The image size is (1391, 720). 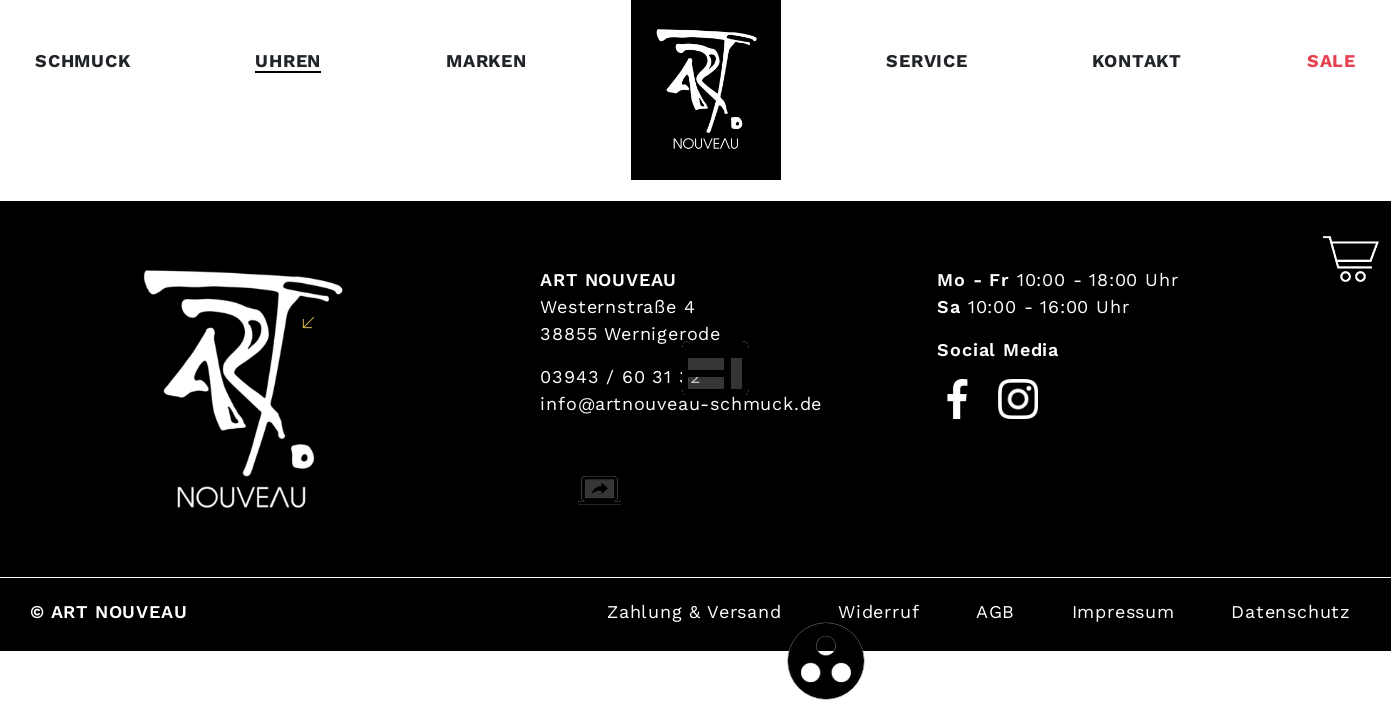 I want to click on view or manage group workspaces, so click(x=826, y=661).